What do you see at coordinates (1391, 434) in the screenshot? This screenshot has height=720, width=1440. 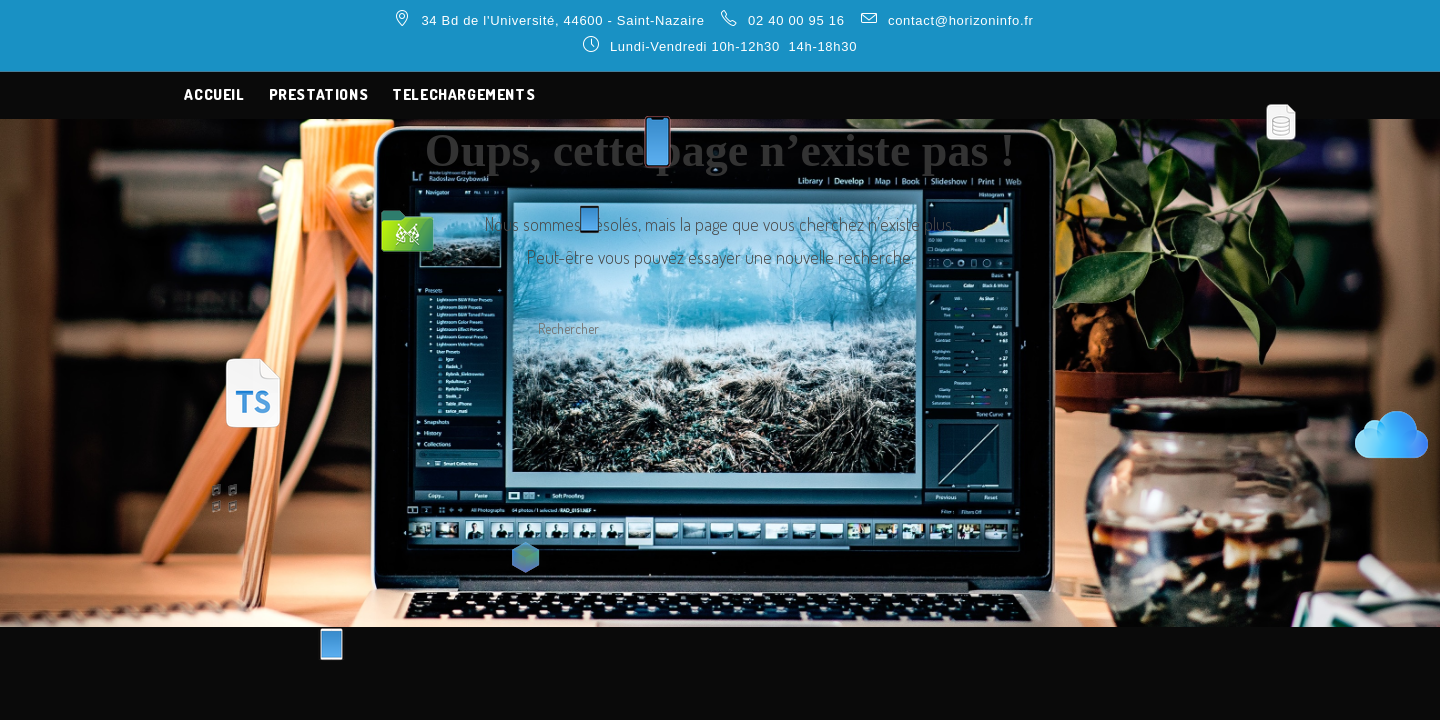 I see `open iCloud Drive to access cloud-synced files` at bounding box center [1391, 434].